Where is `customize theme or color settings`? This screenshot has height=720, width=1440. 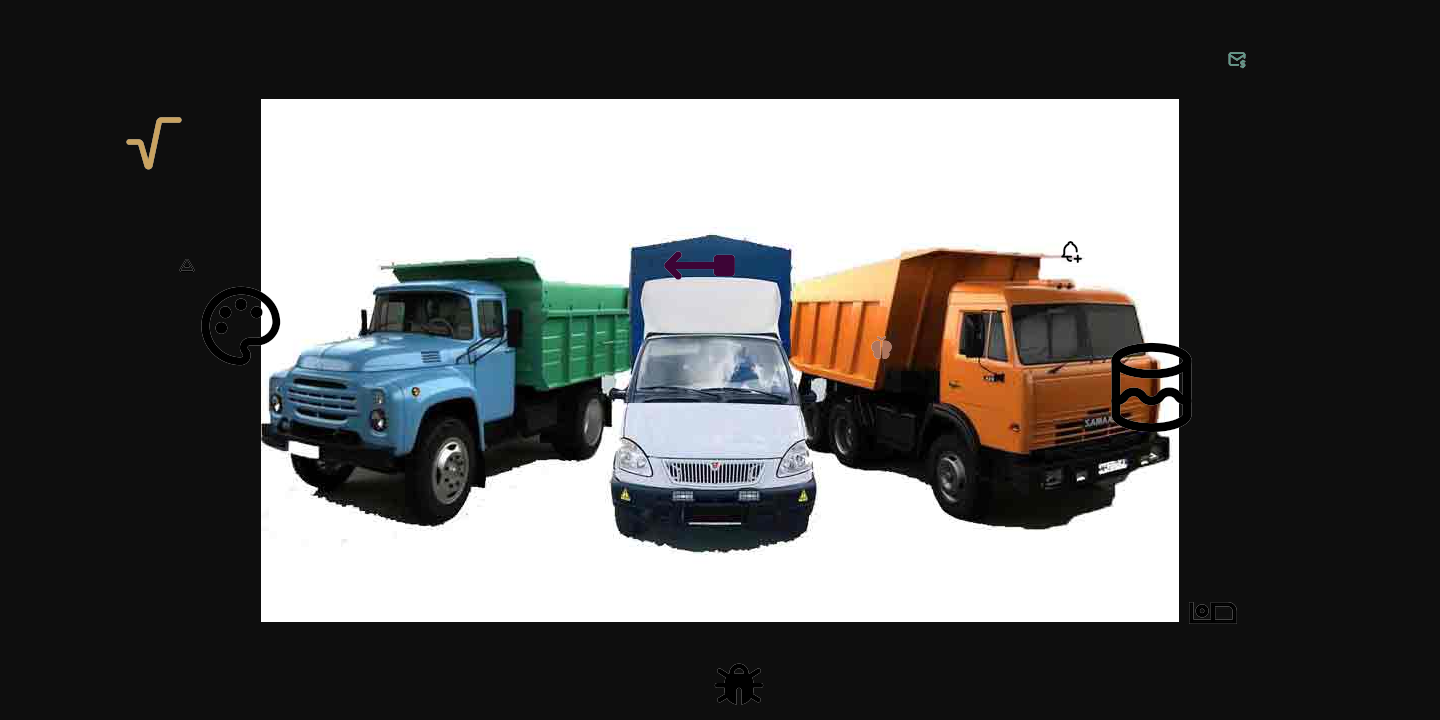 customize theme or color settings is located at coordinates (241, 326).